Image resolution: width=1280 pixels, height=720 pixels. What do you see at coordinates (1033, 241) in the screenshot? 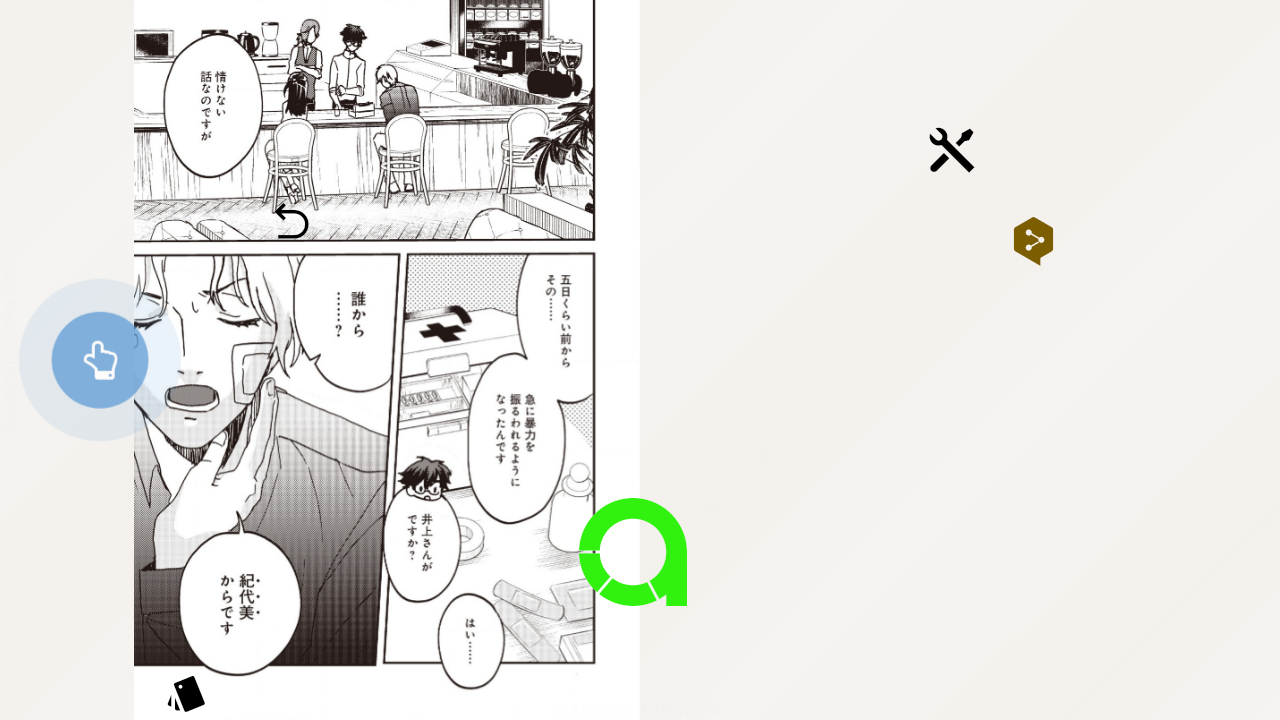
I see `open DeepL translator` at bounding box center [1033, 241].